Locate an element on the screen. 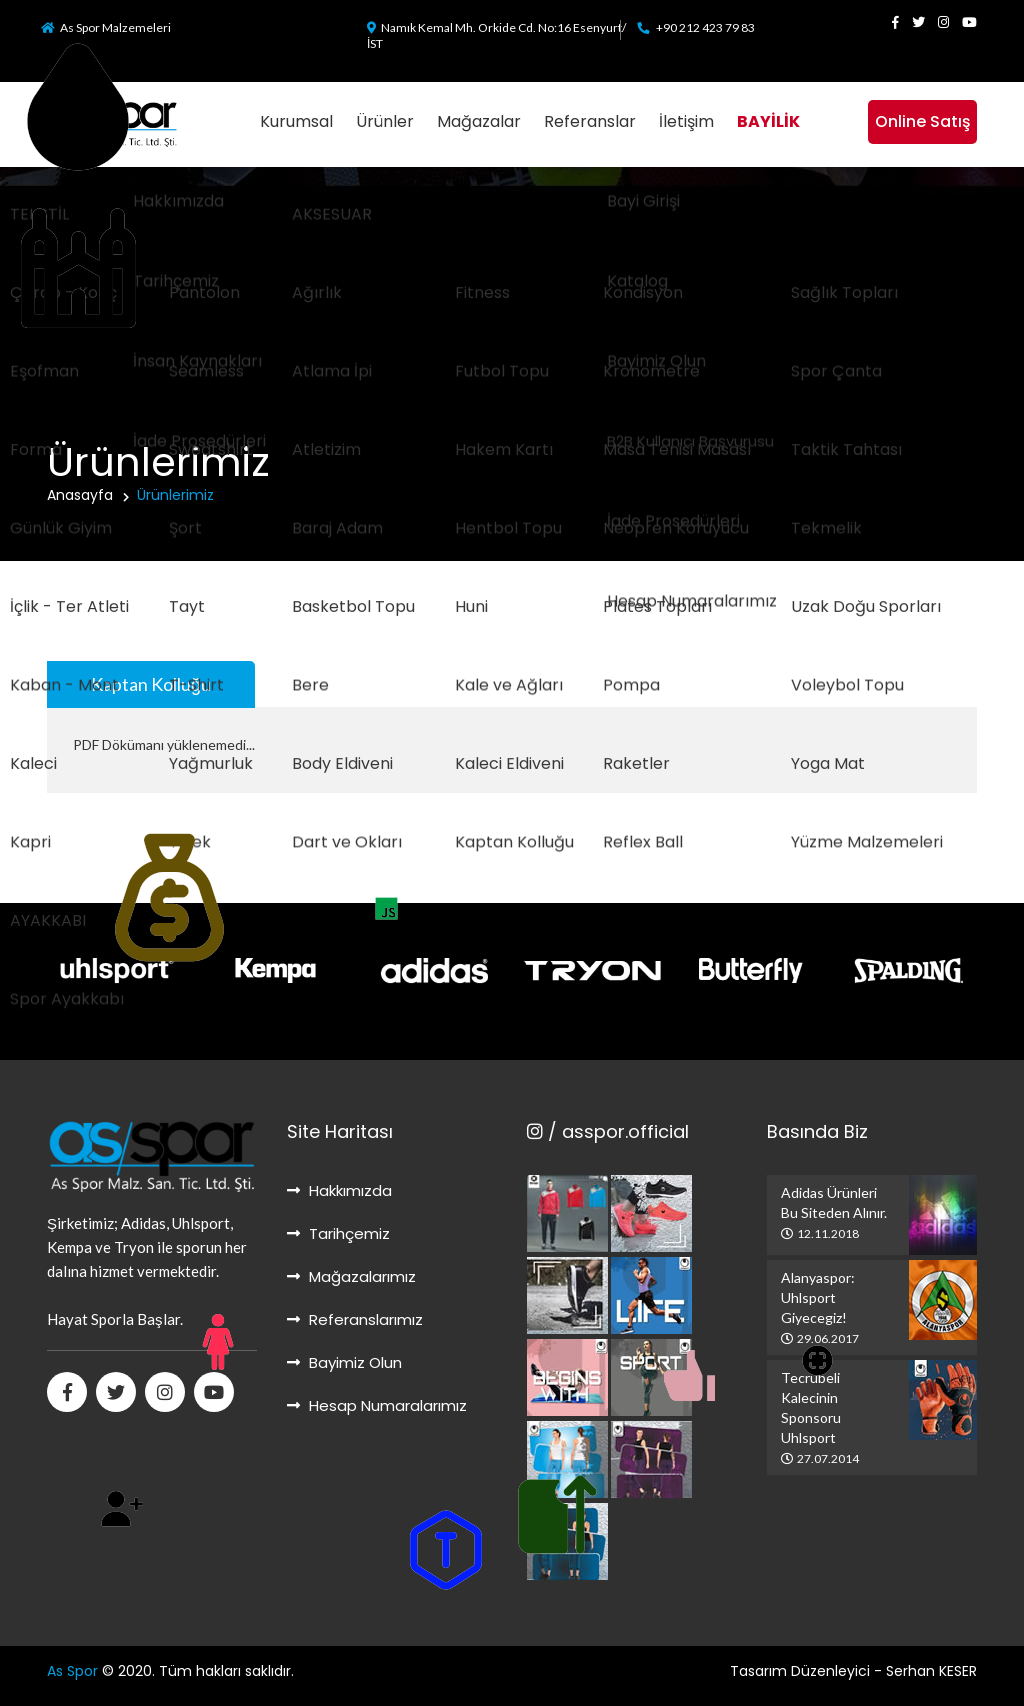 The width and height of the screenshot is (1024, 1706). auto-fit content to top of container is located at coordinates (555, 1516).